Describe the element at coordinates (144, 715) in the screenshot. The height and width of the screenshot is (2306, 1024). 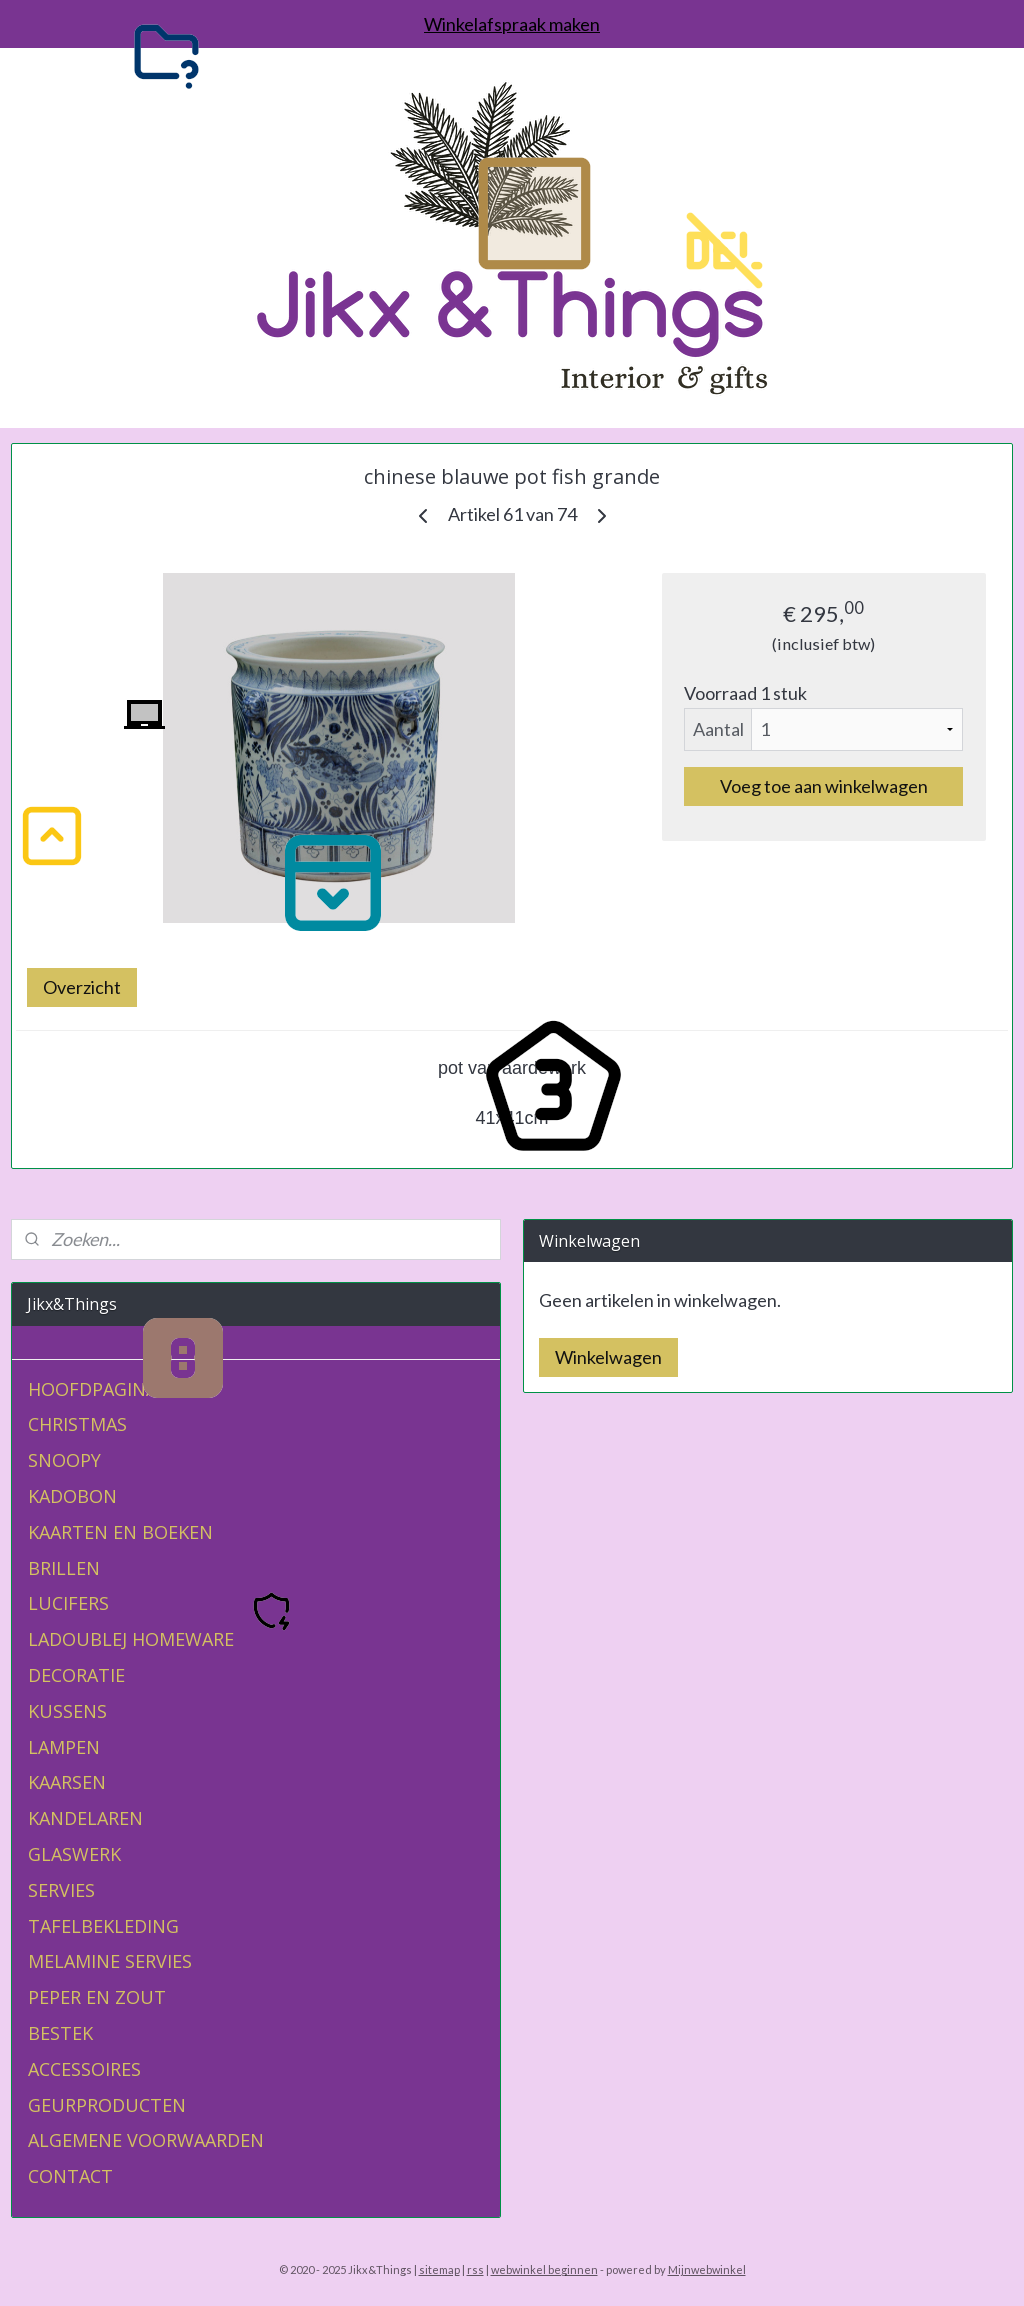
I see `access chromebook or laptop settings` at that location.